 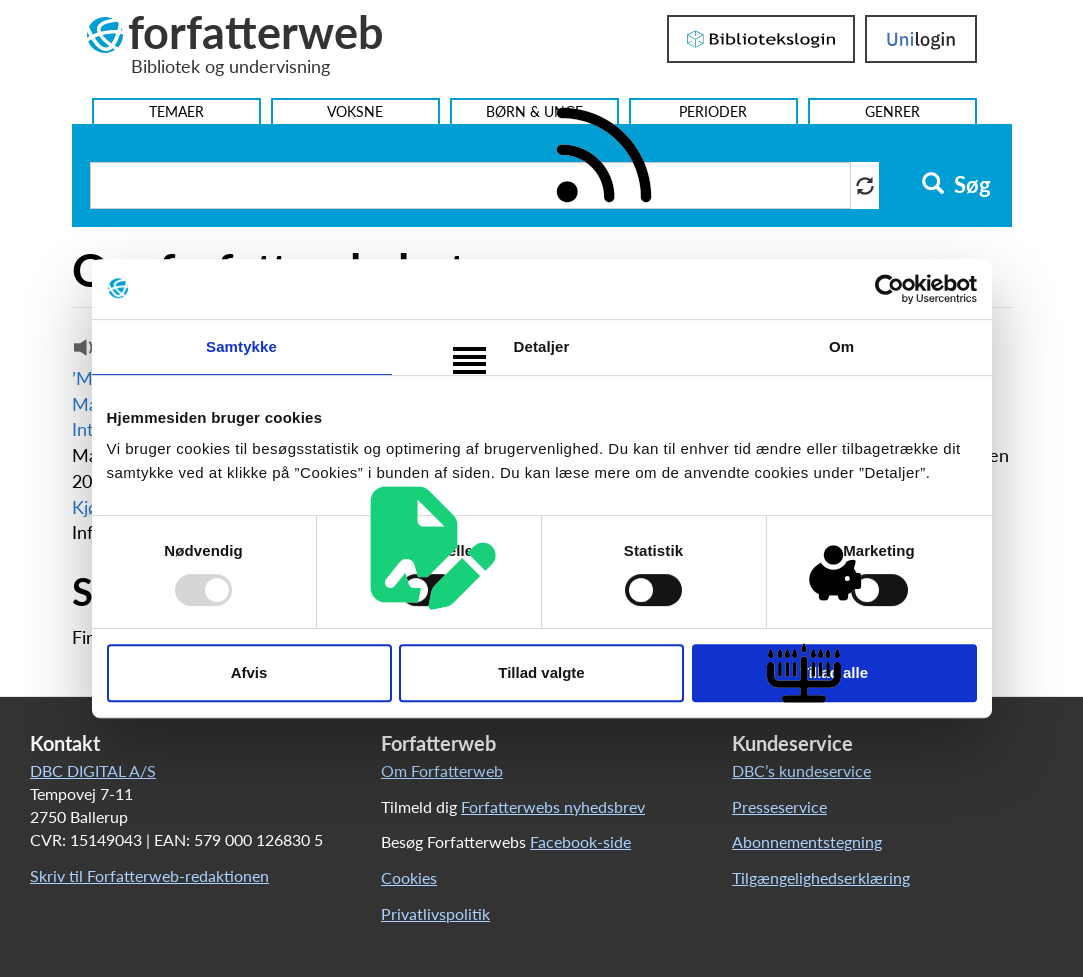 What do you see at coordinates (604, 155) in the screenshot?
I see `subscribe to RSS feed` at bounding box center [604, 155].